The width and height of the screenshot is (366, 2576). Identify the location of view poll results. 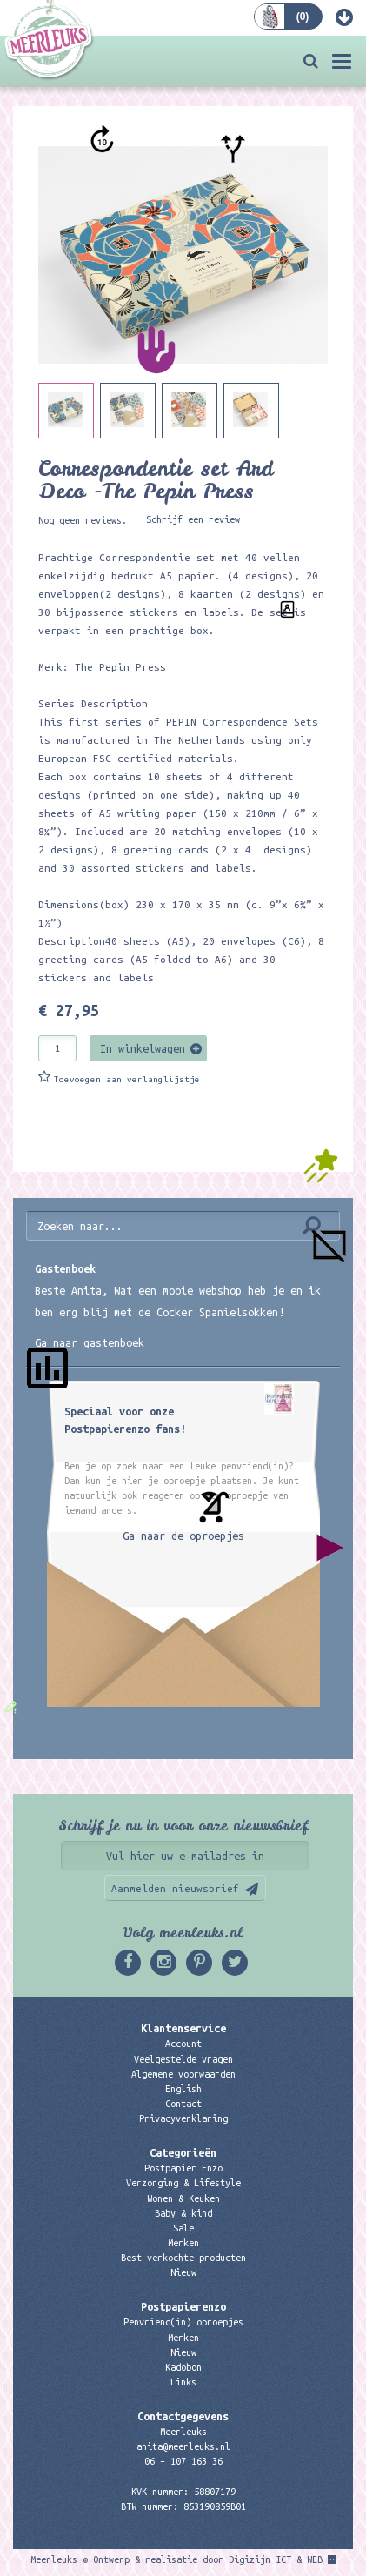
(47, 1368).